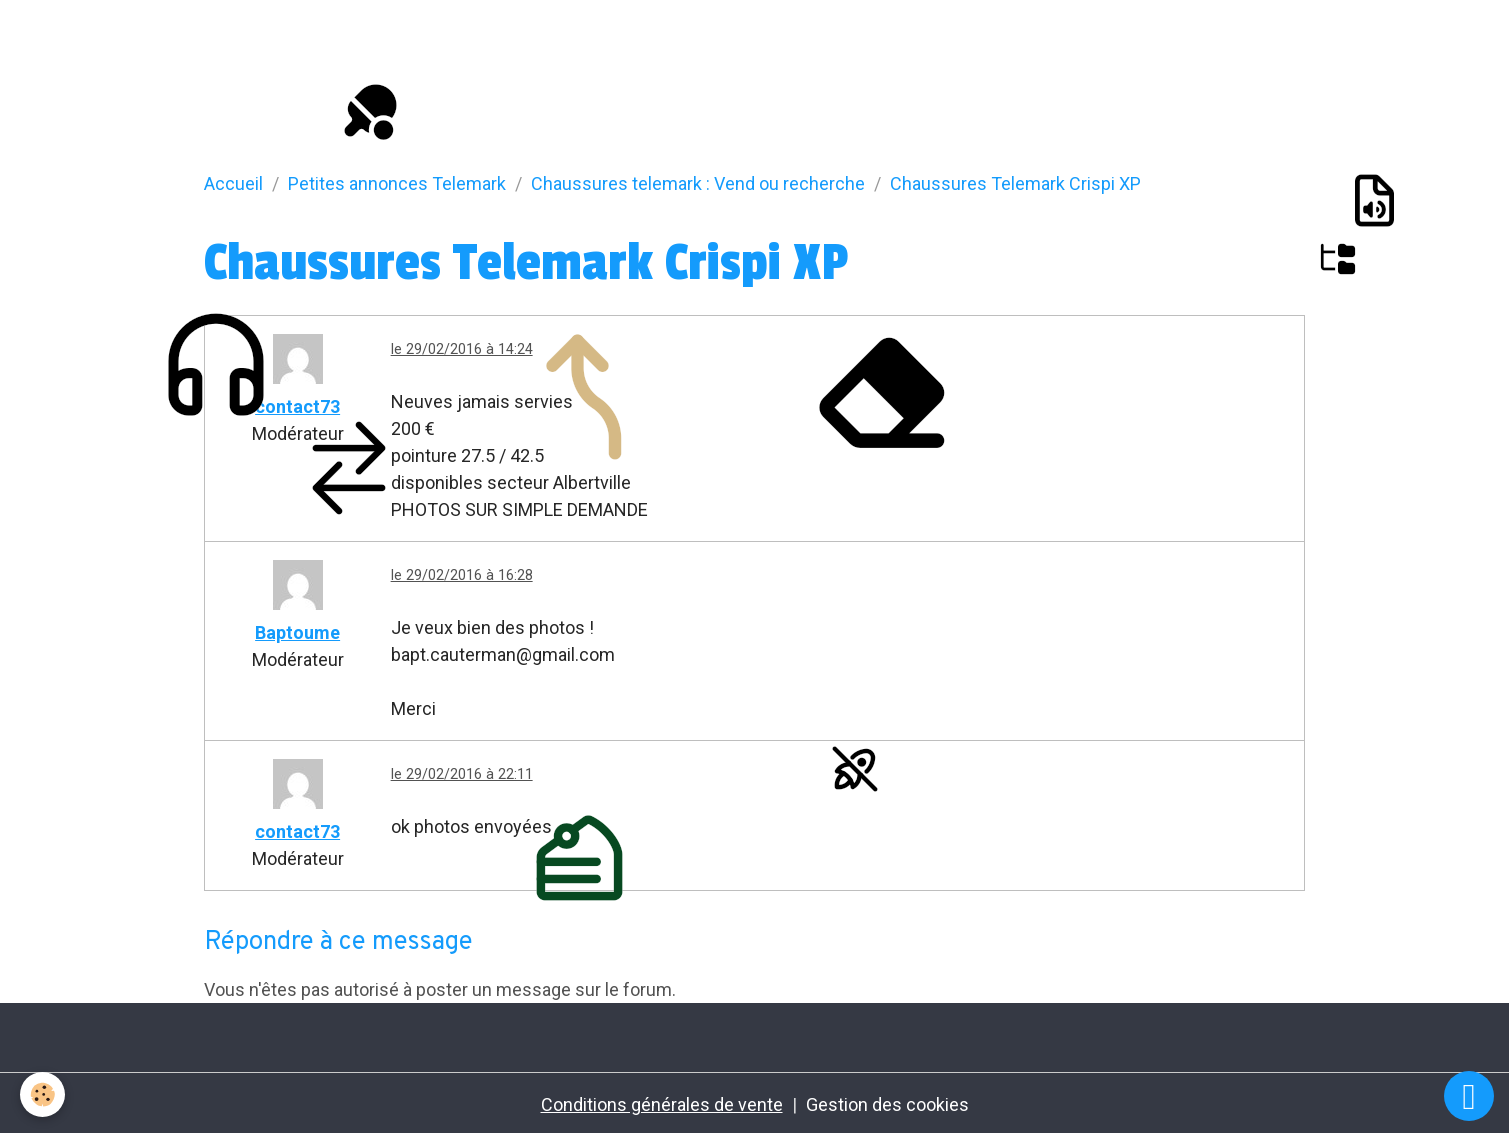 This screenshot has height=1136, width=1509. Describe the element at coordinates (579, 857) in the screenshot. I see `view birthday or celebration reminders` at that location.